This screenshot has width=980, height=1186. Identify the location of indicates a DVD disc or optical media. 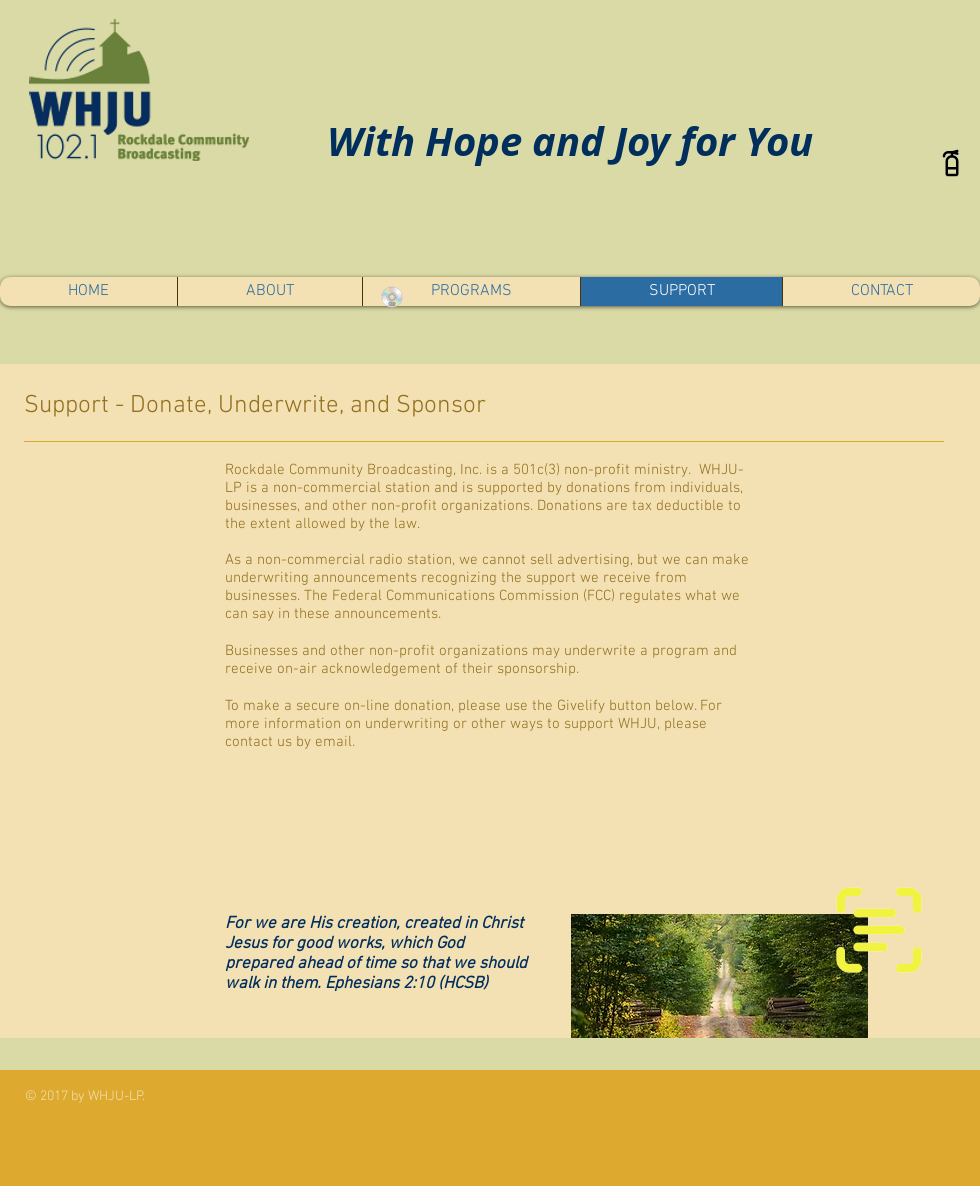
(392, 297).